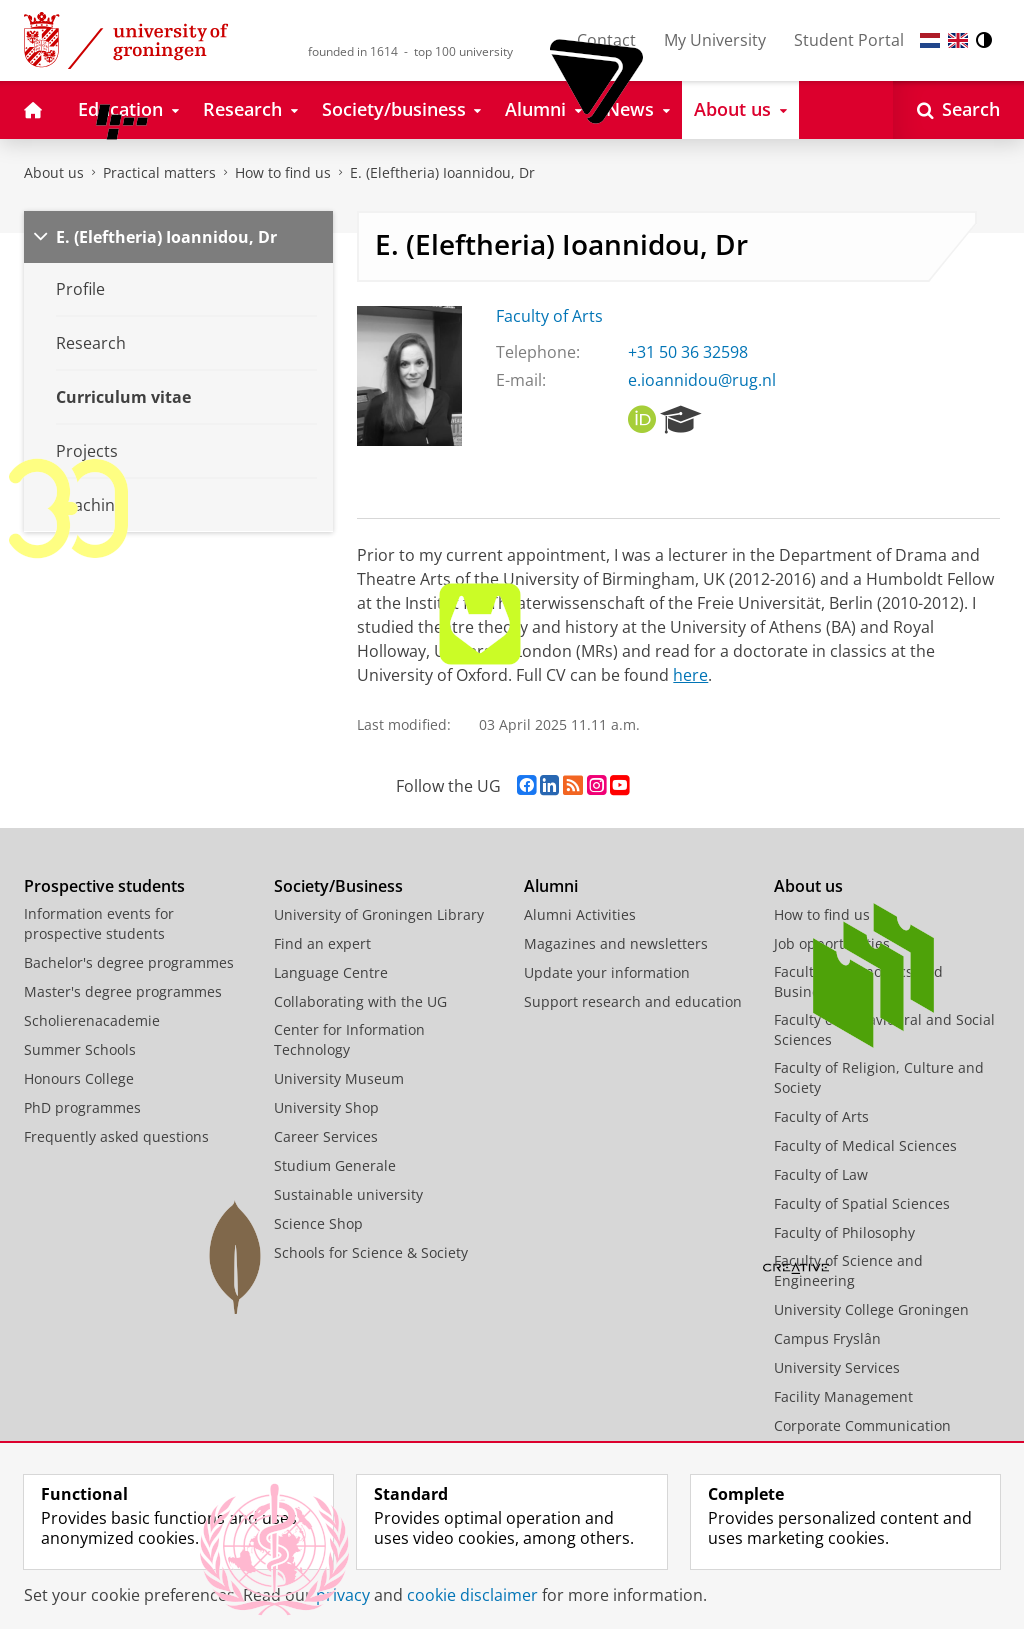 This screenshot has height=1629, width=1024. What do you see at coordinates (480, 624) in the screenshot?
I see `open GitLab repository` at bounding box center [480, 624].